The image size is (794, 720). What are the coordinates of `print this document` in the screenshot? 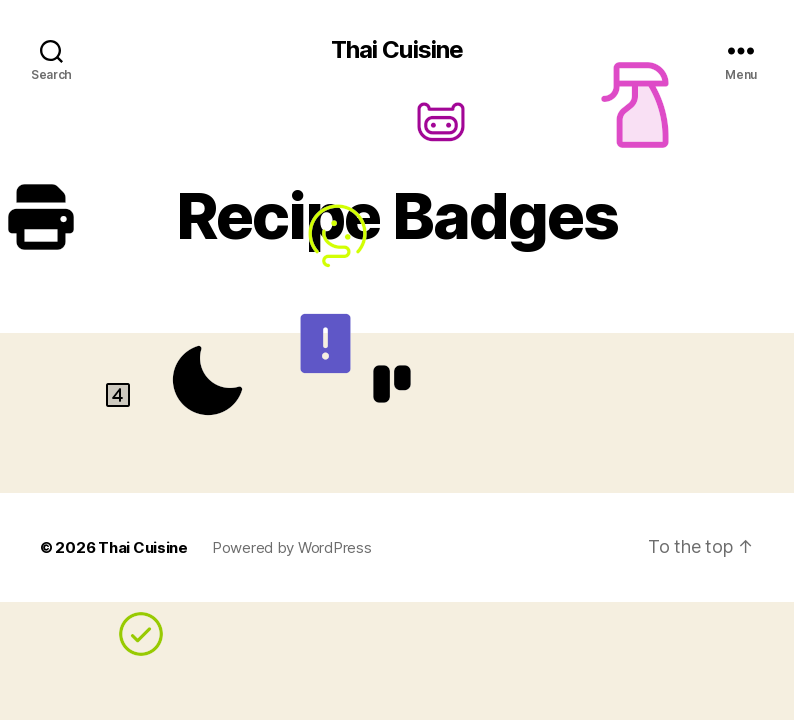 It's located at (41, 217).